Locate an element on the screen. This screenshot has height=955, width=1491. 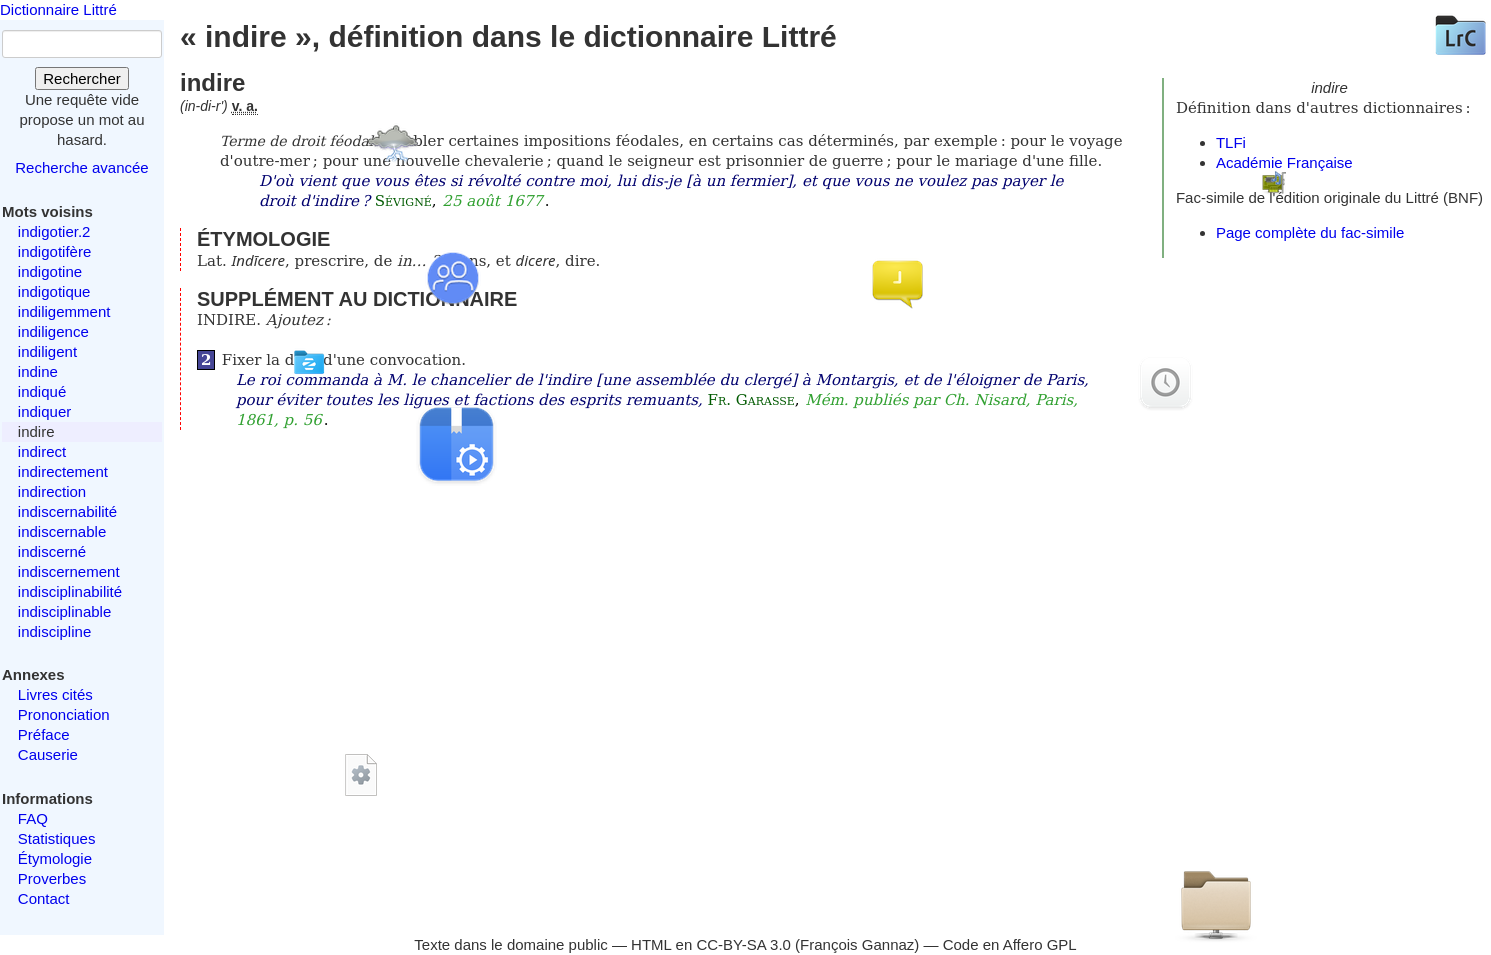
switch between user accounts is located at coordinates (453, 278).